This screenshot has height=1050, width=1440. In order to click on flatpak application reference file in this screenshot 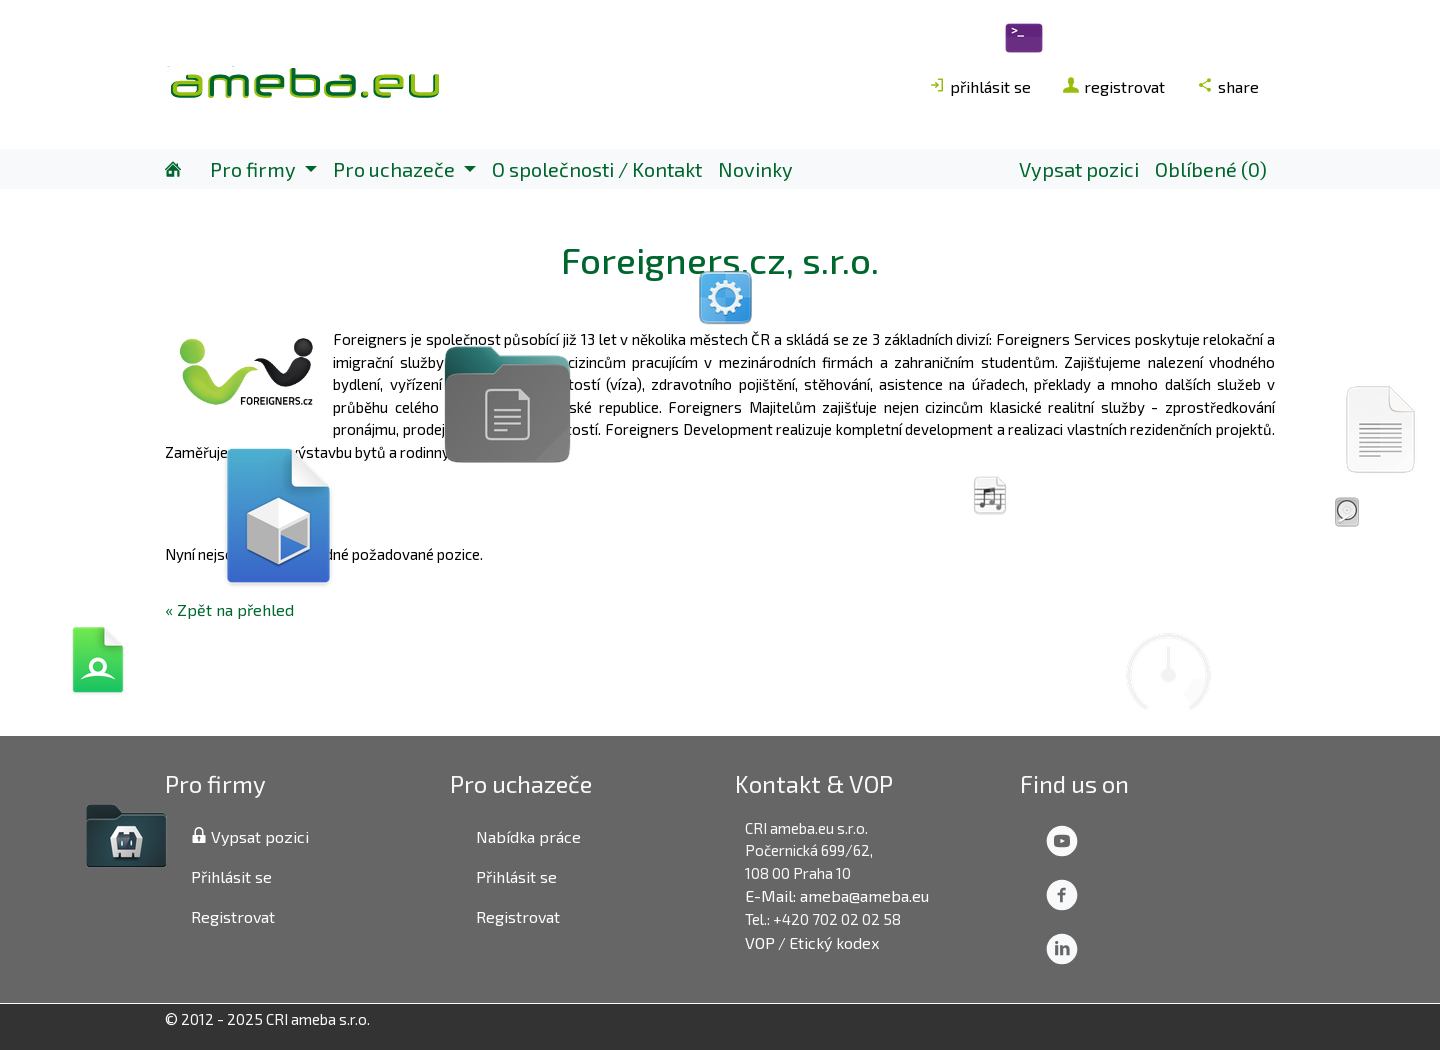, I will do `click(278, 515)`.